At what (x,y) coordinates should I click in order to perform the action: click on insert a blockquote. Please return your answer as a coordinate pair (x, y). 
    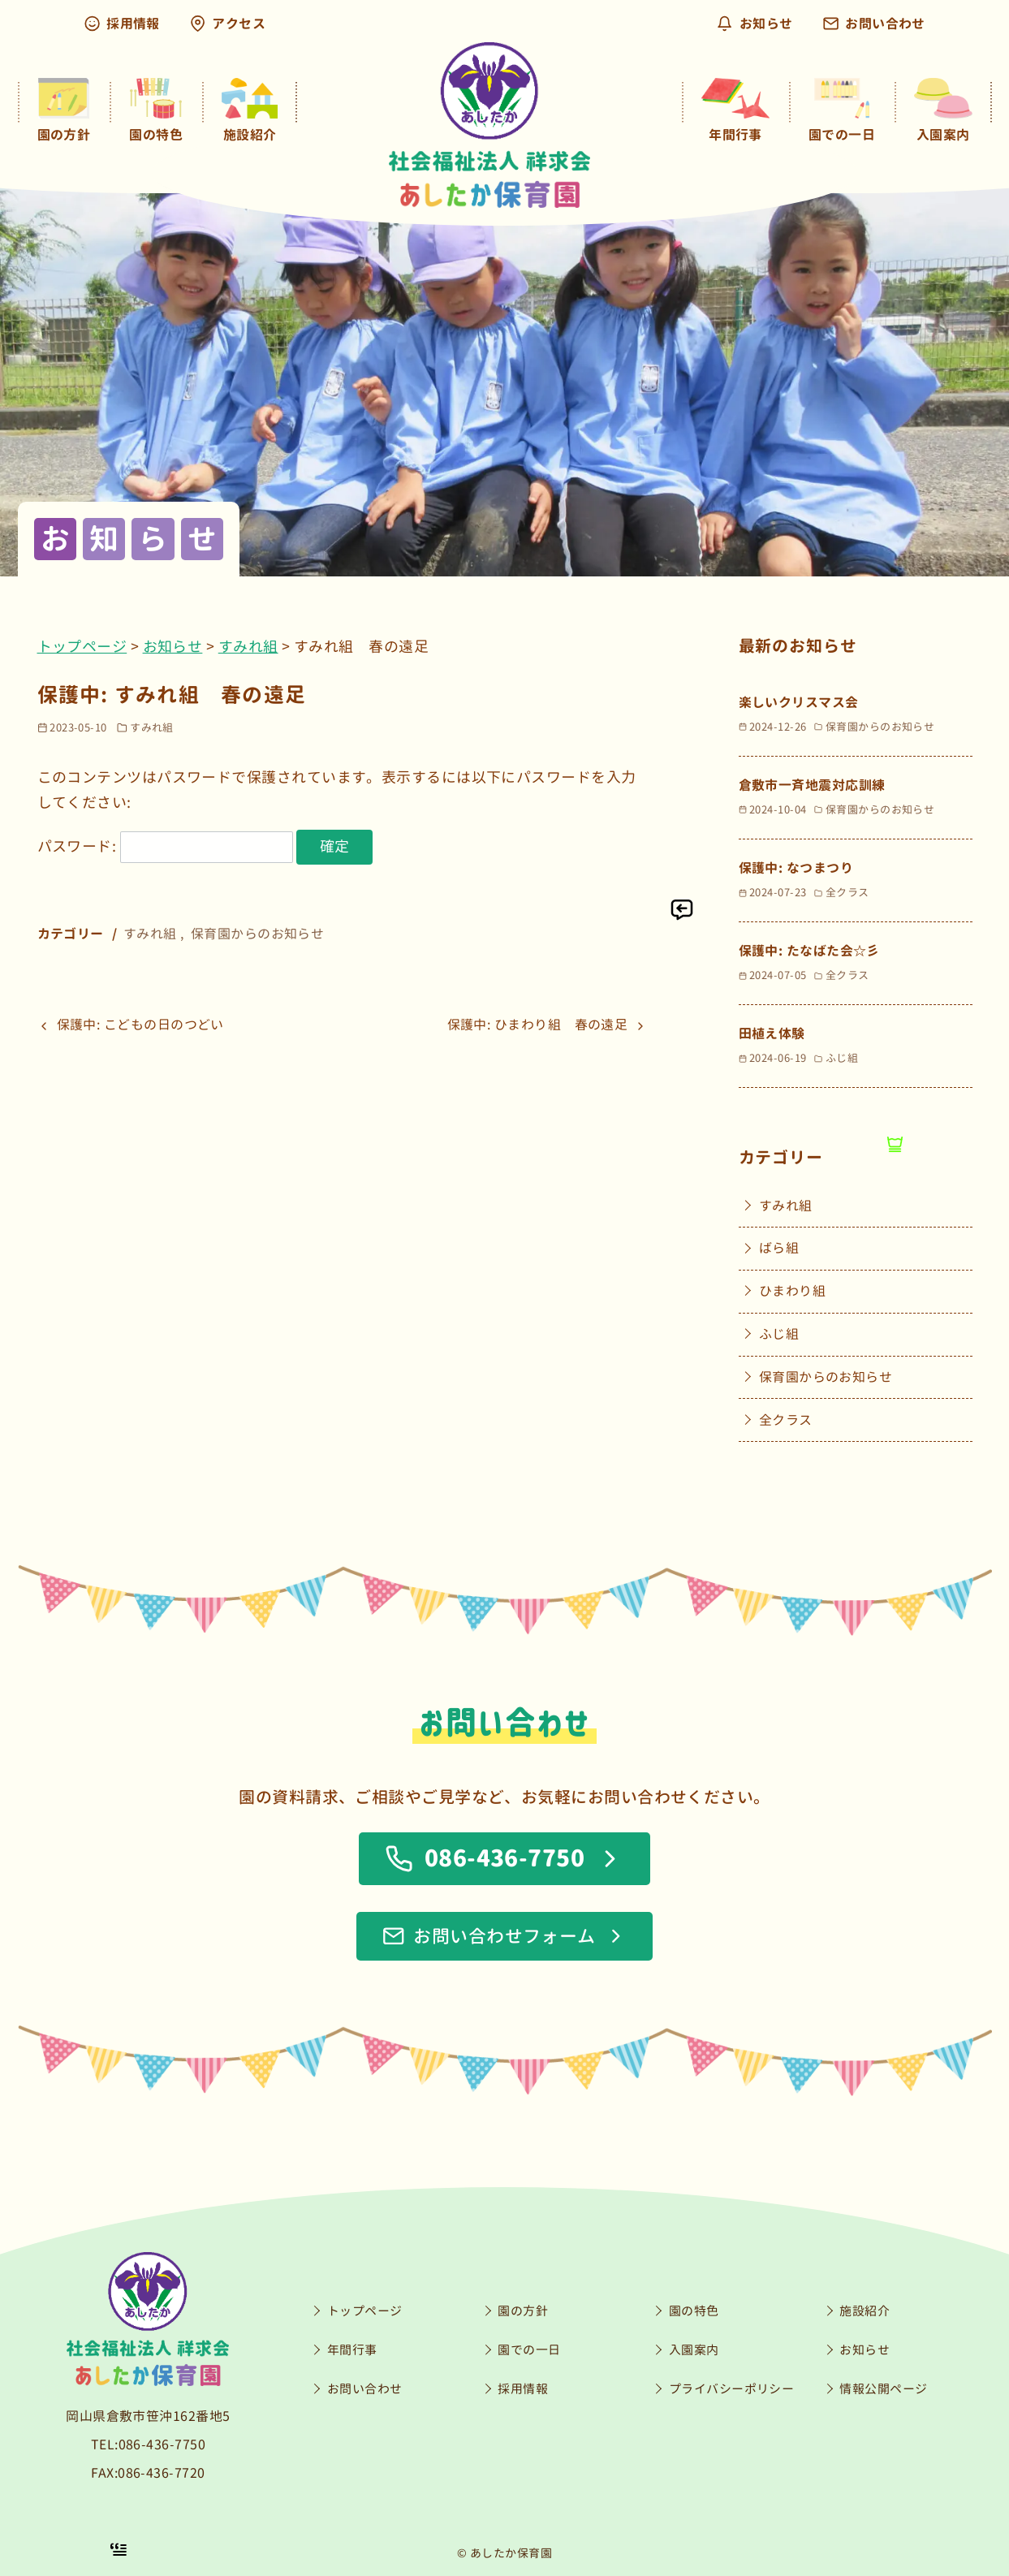
    Looking at the image, I should click on (119, 2549).